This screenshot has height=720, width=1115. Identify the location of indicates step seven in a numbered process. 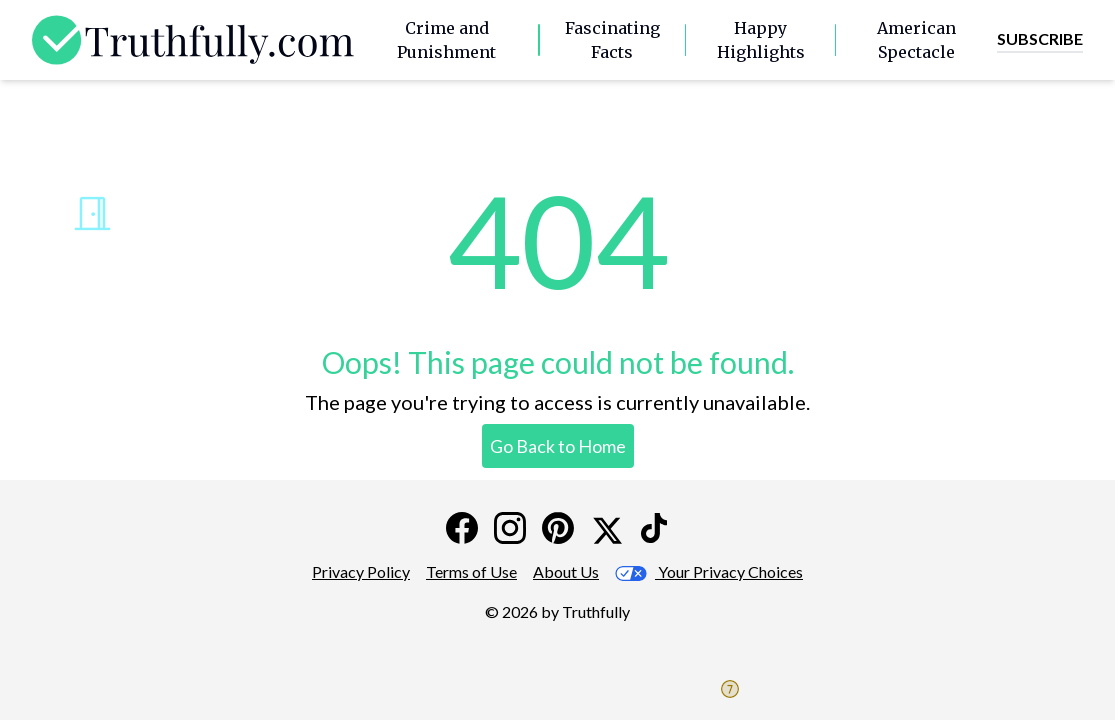
(730, 689).